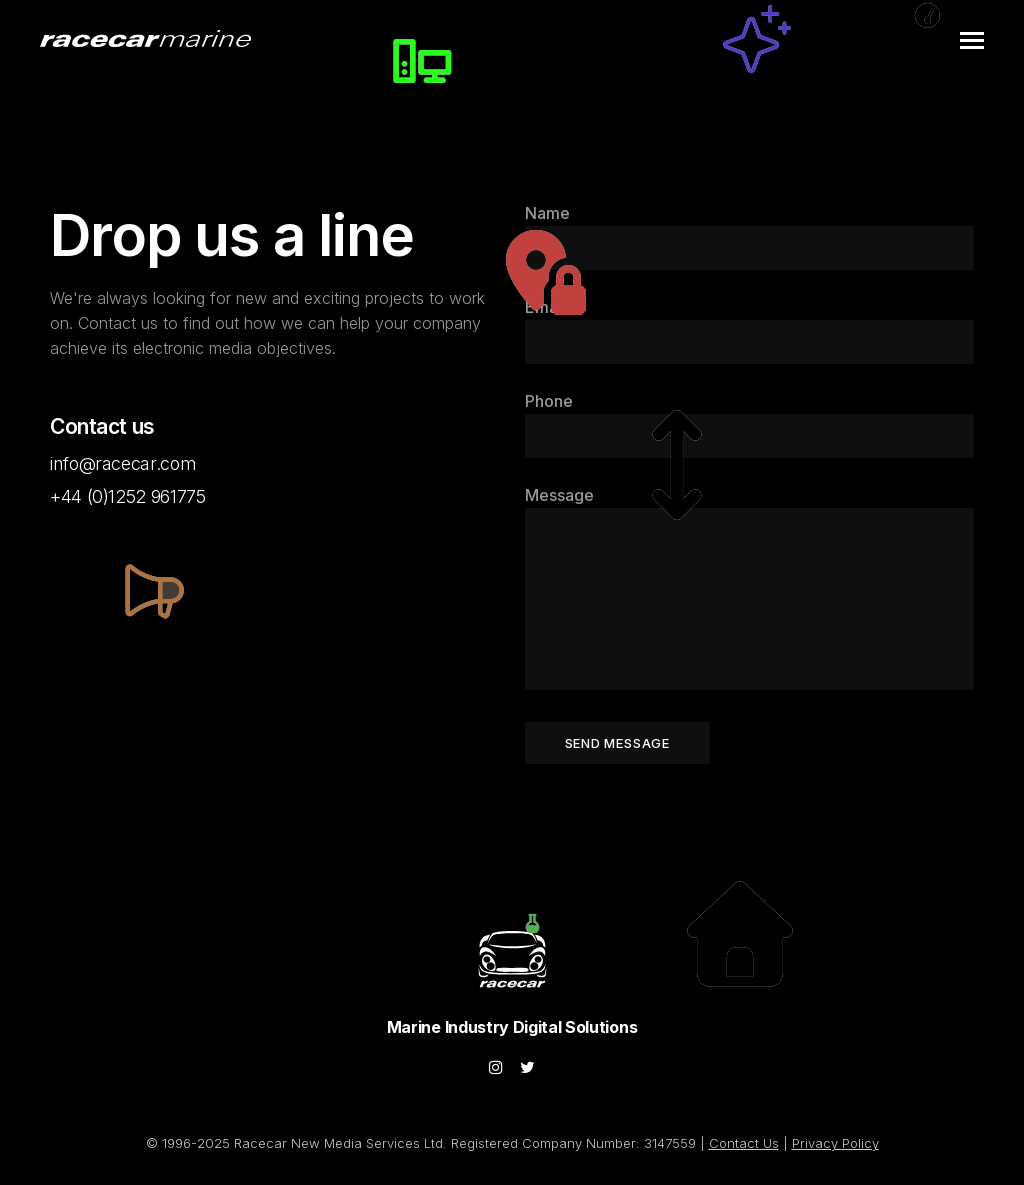 The width and height of the screenshot is (1024, 1185). What do you see at coordinates (756, 40) in the screenshot?
I see `indicates AI-generated or enhanced content` at bounding box center [756, 40].